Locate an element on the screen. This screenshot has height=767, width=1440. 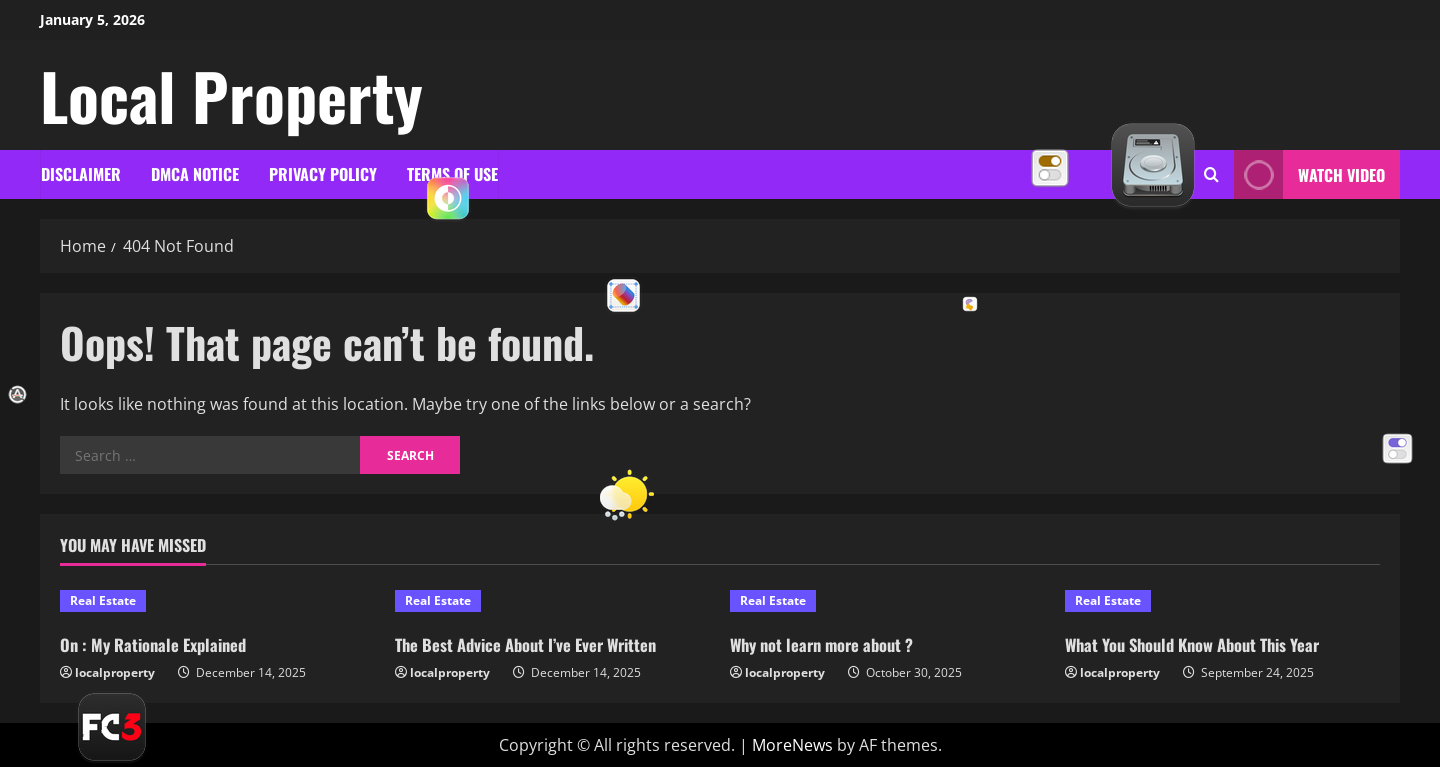
open exhibit app for 3d model viewing is located at coordinates (623, 295).